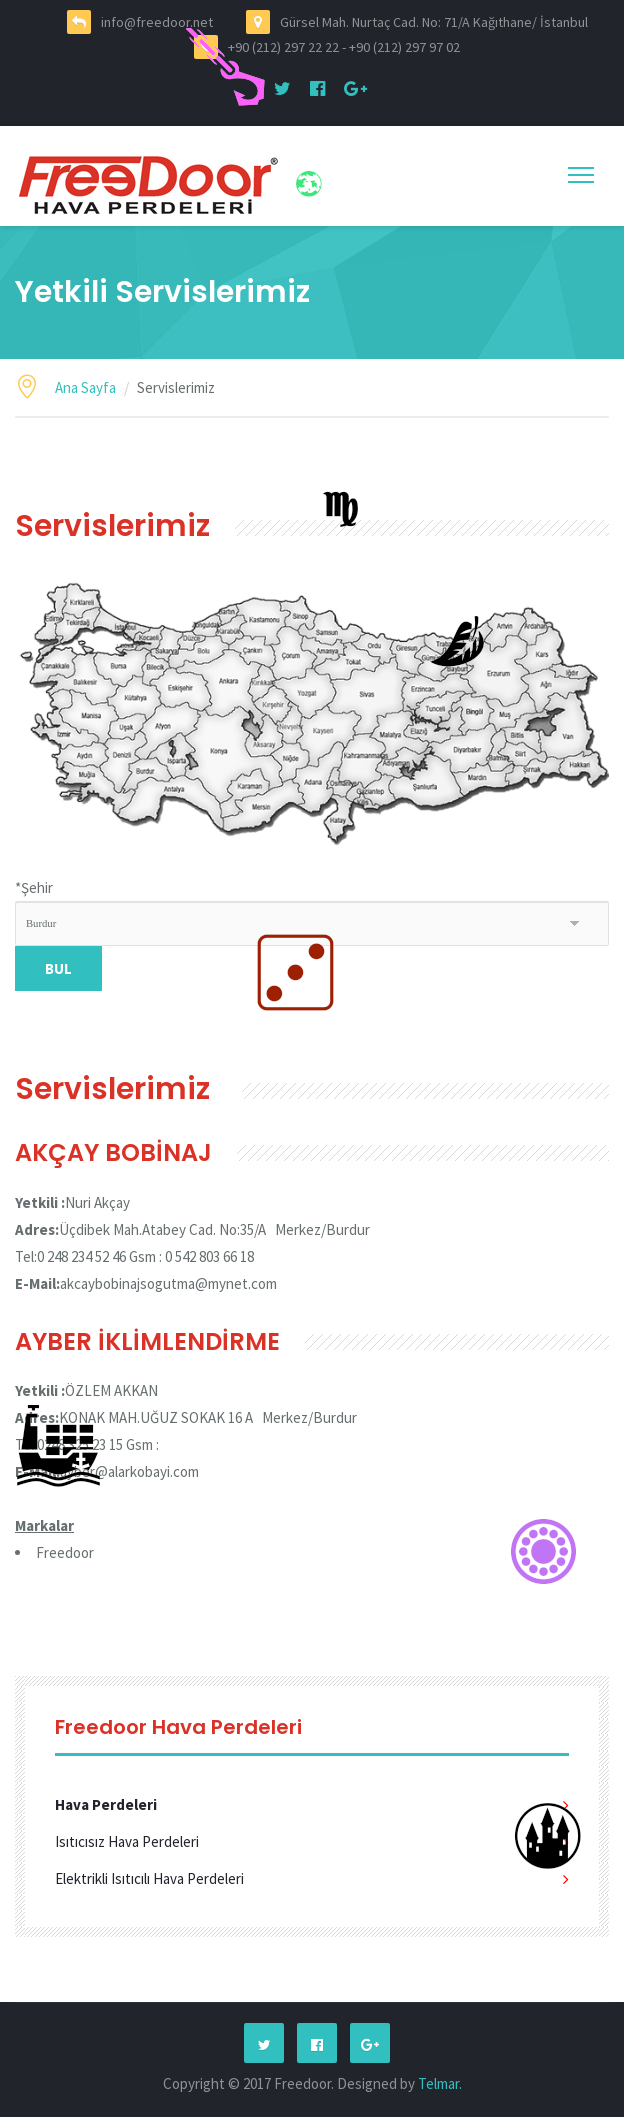 The image size is (624, 2117). Describe the element at coordinates (225, 67) in the screenshot. I see `equip meat hook weapon or tool` at that location.